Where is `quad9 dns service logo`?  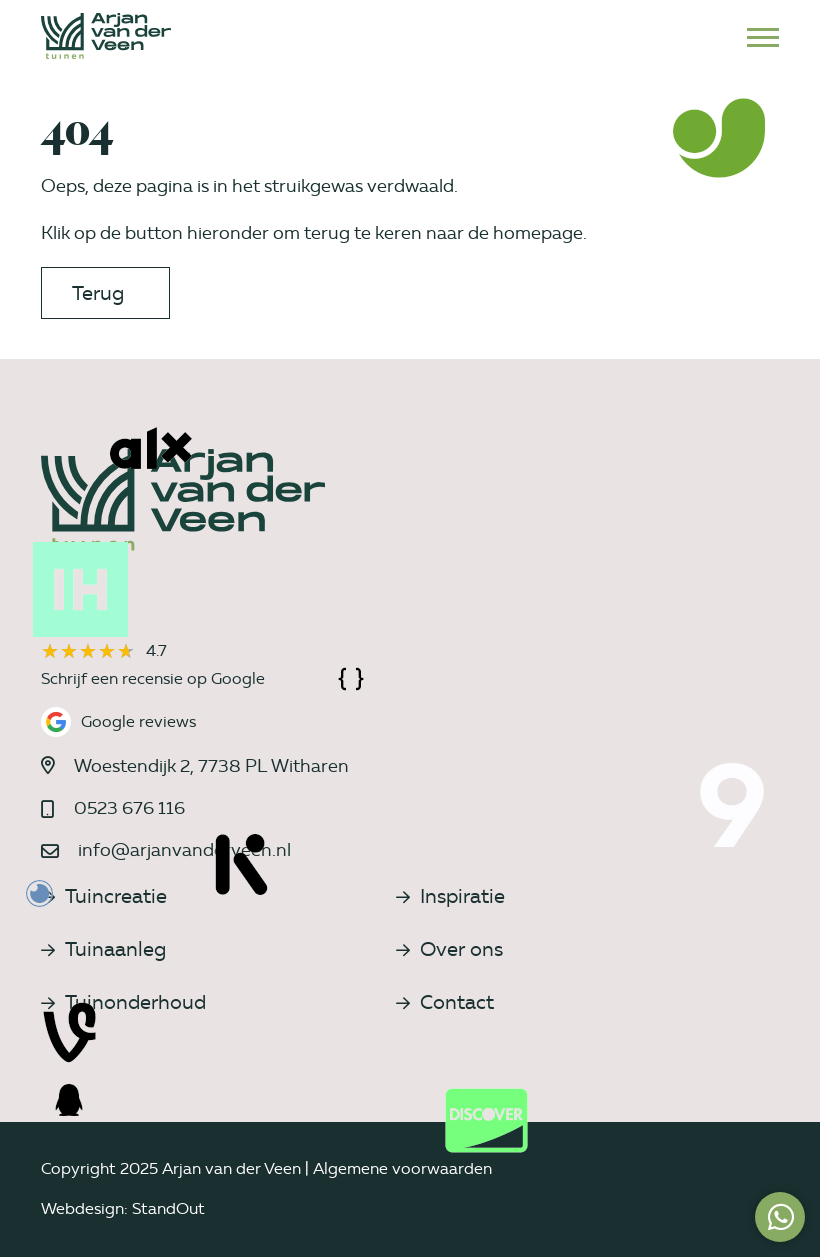 quad9 dns service logo is located at coordinates (732, 805).